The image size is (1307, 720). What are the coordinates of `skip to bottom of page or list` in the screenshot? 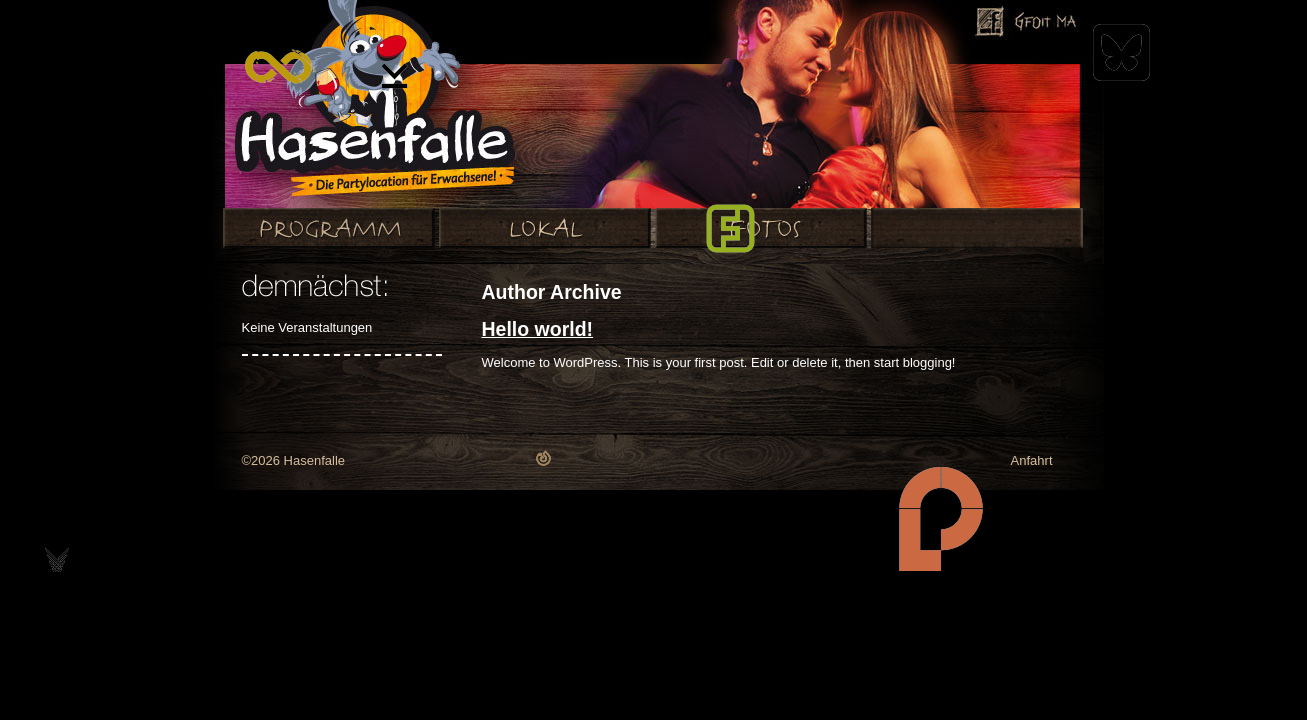 It's located at (394, 77).